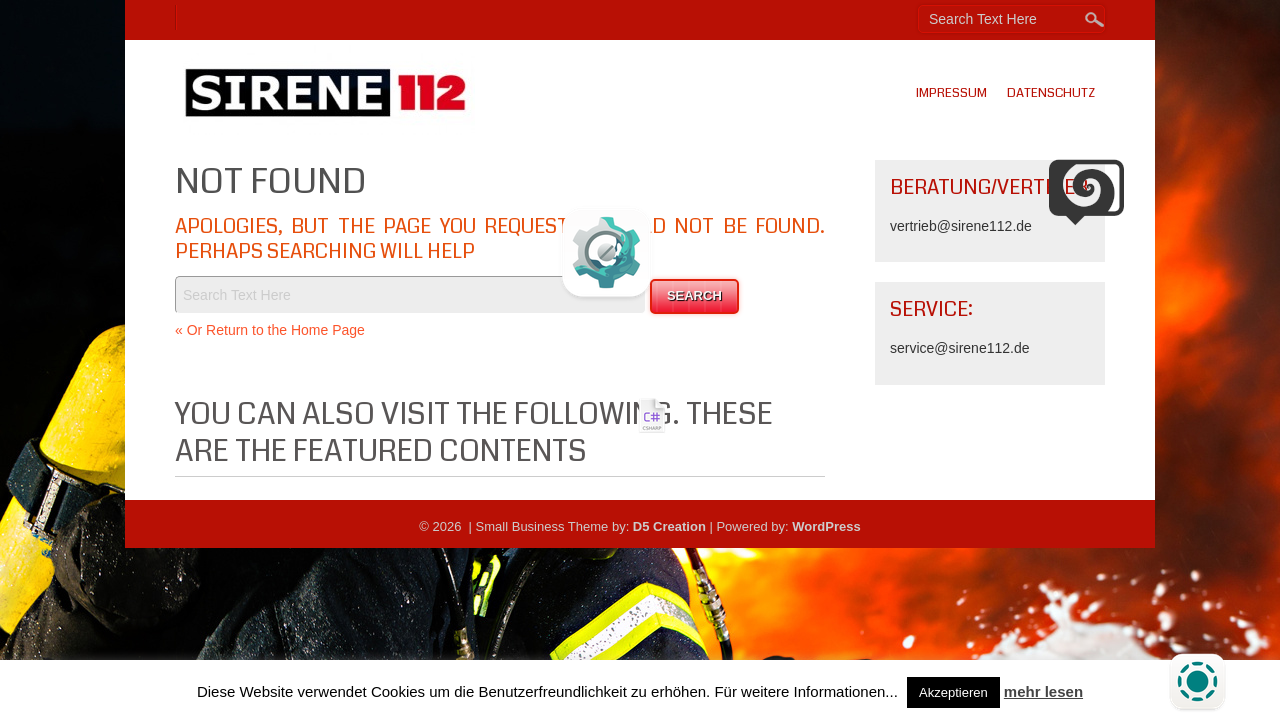  Describe the element at coordinates (652, 416) in the screenshot. I see `a C# source code file` at that location.